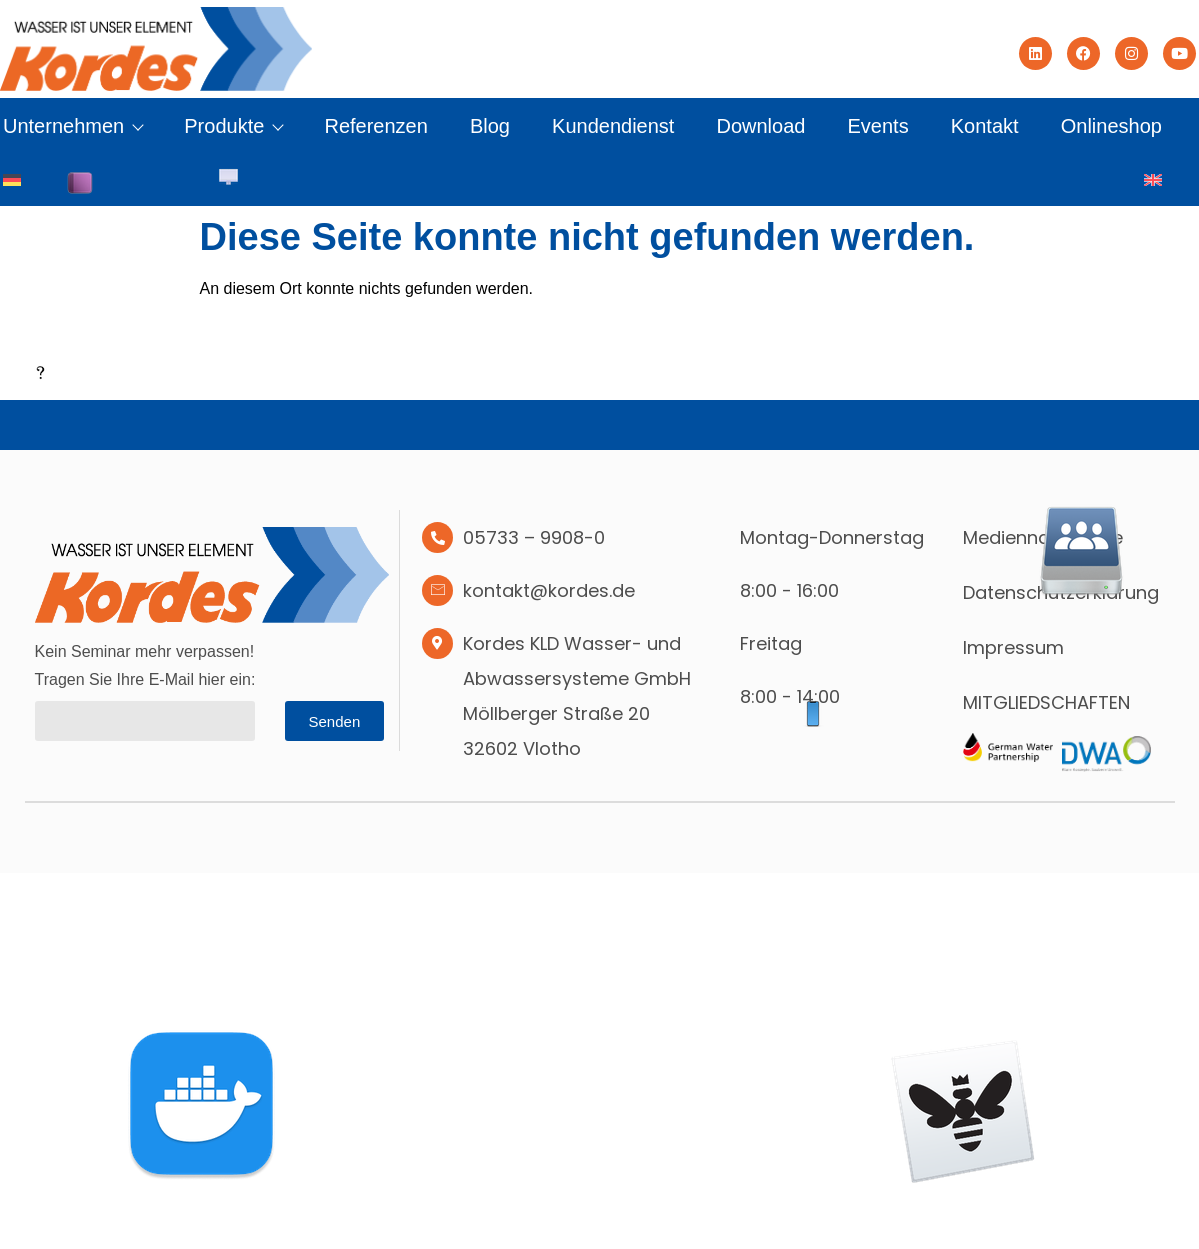 The image size is (1199, 1249). I want to click on access help documentation or support, so click(41, 373).